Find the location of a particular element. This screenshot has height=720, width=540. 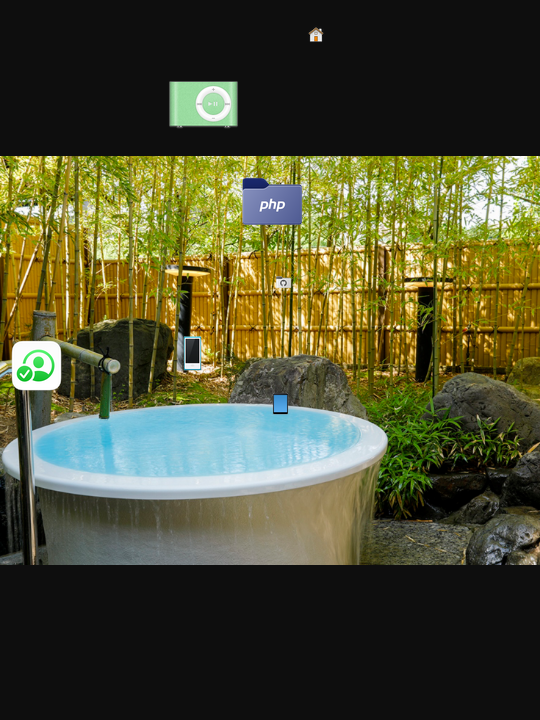

open folder containing php files is located at coordinates (272, 203).